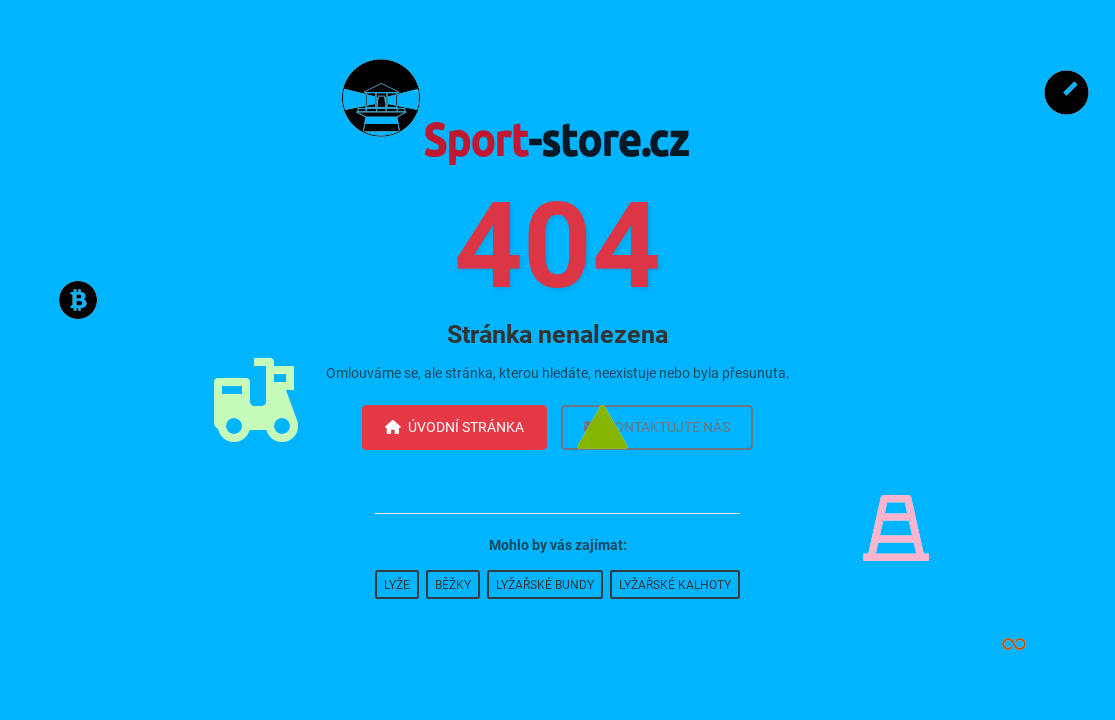  I want to click on play or start media content, so click(602, 427).